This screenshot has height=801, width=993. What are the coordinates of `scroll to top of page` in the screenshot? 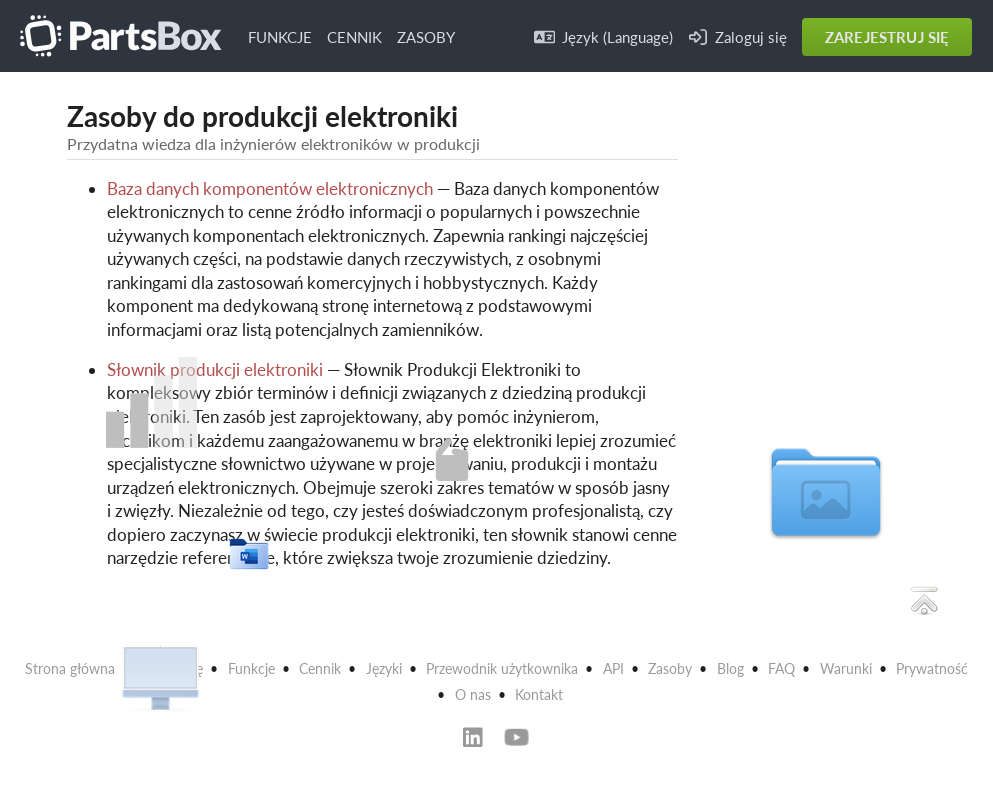 It's located at (924, 601).